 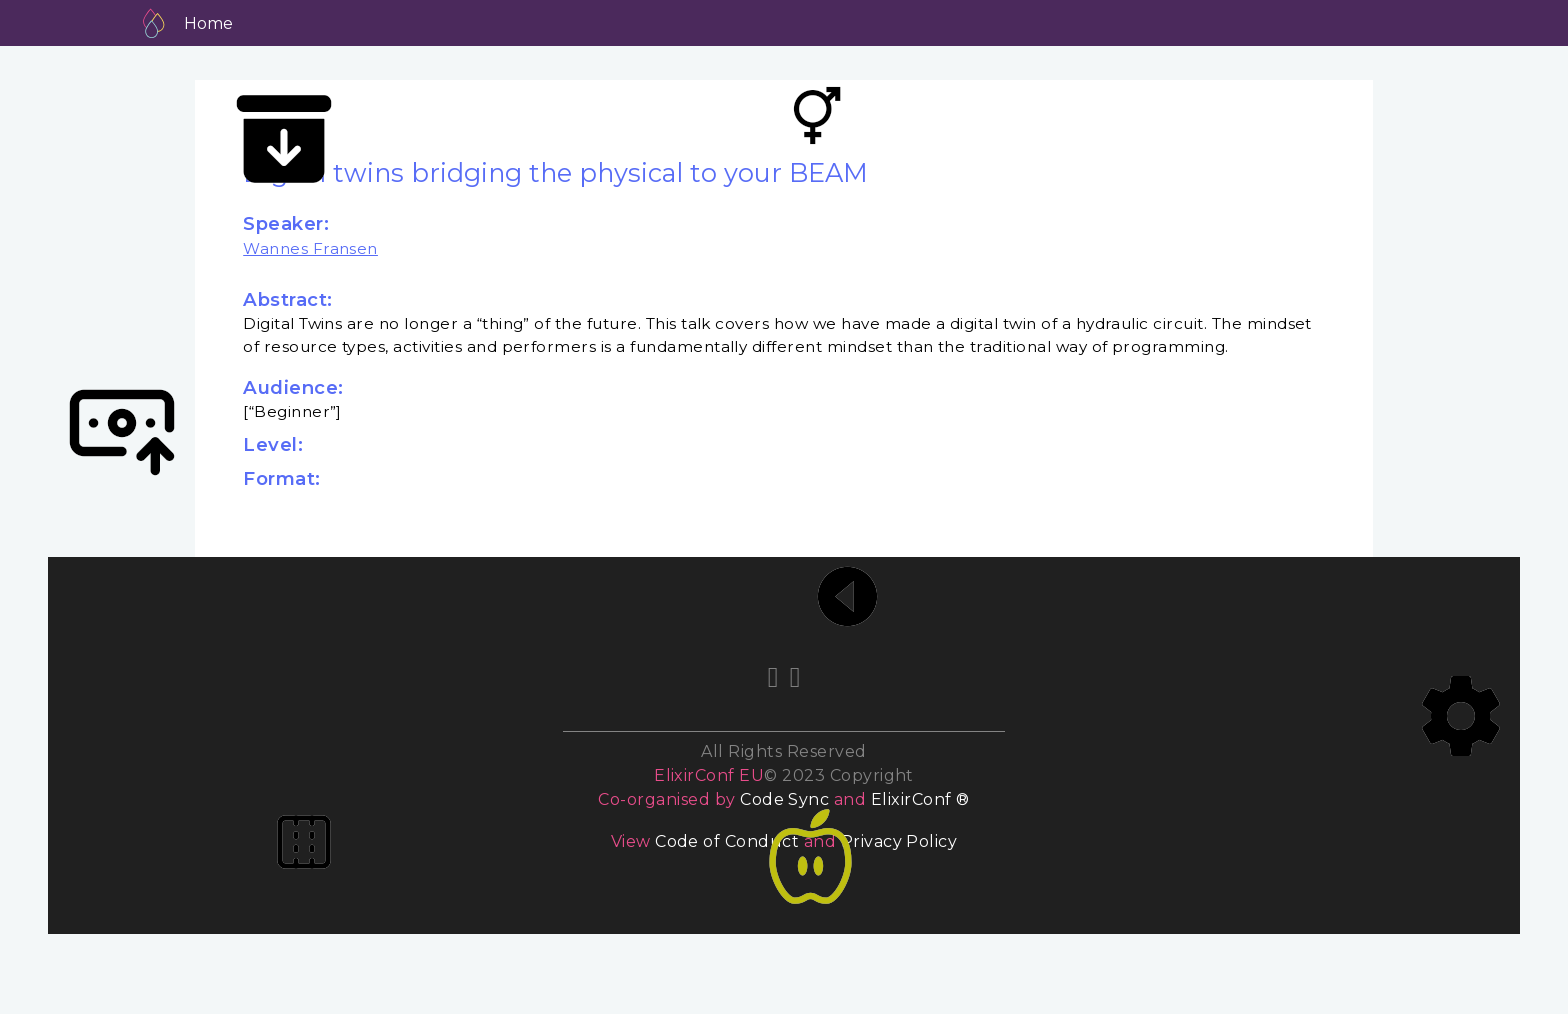 What do you see at coordinates (122, 423) in the screenshot?
I see `send money or make a payment` at bounding box center [122, 423].